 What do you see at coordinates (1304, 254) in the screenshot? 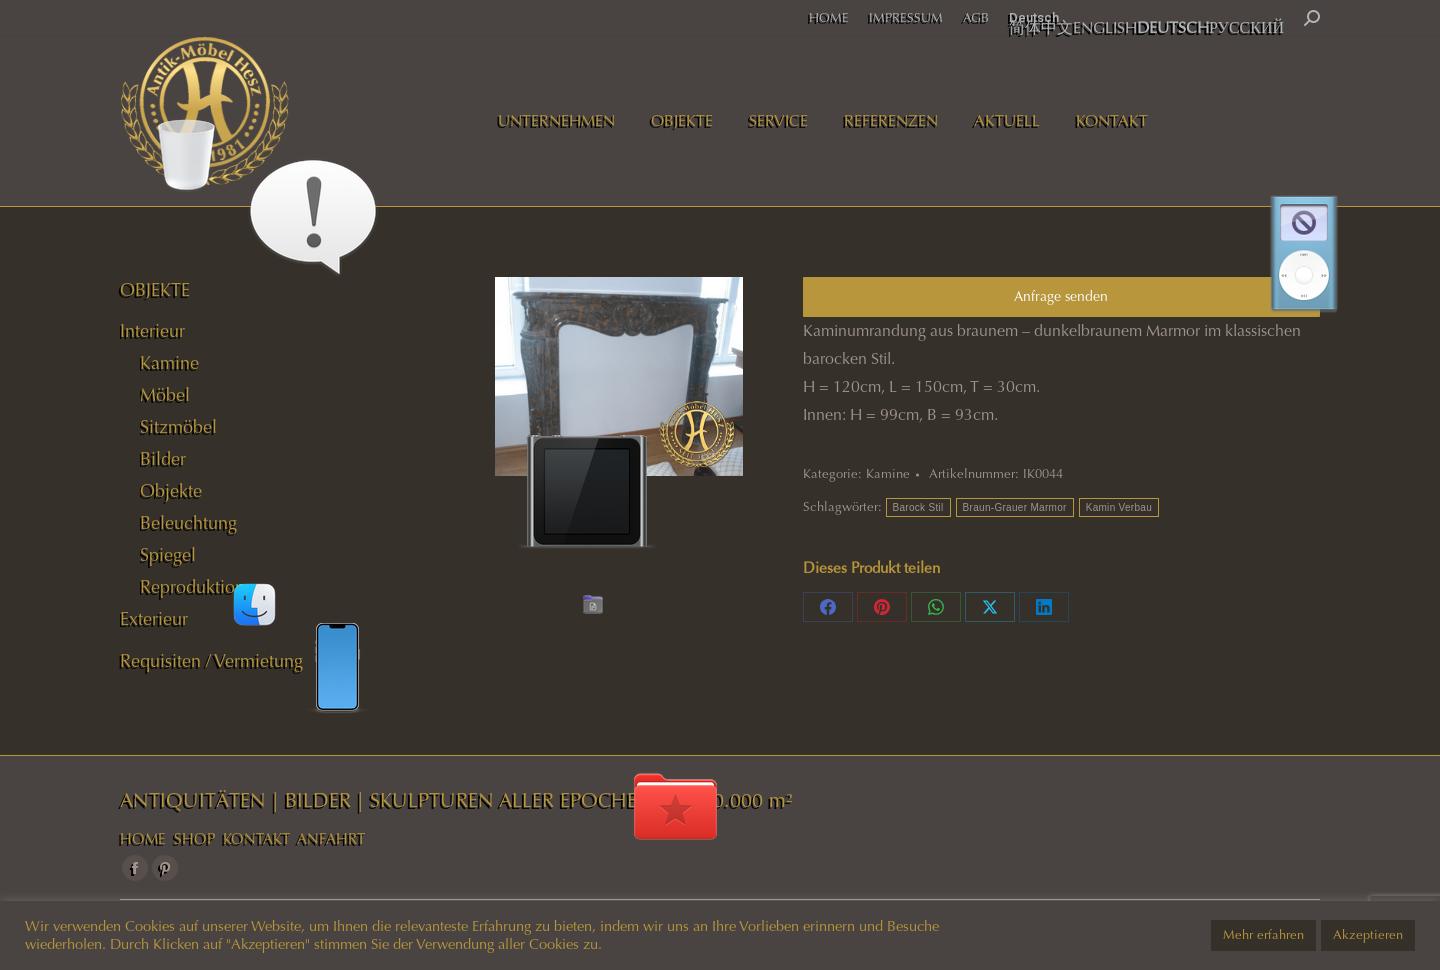
I see `iPod mini device not connected or unavailable` at bounding box center [1304, 254].